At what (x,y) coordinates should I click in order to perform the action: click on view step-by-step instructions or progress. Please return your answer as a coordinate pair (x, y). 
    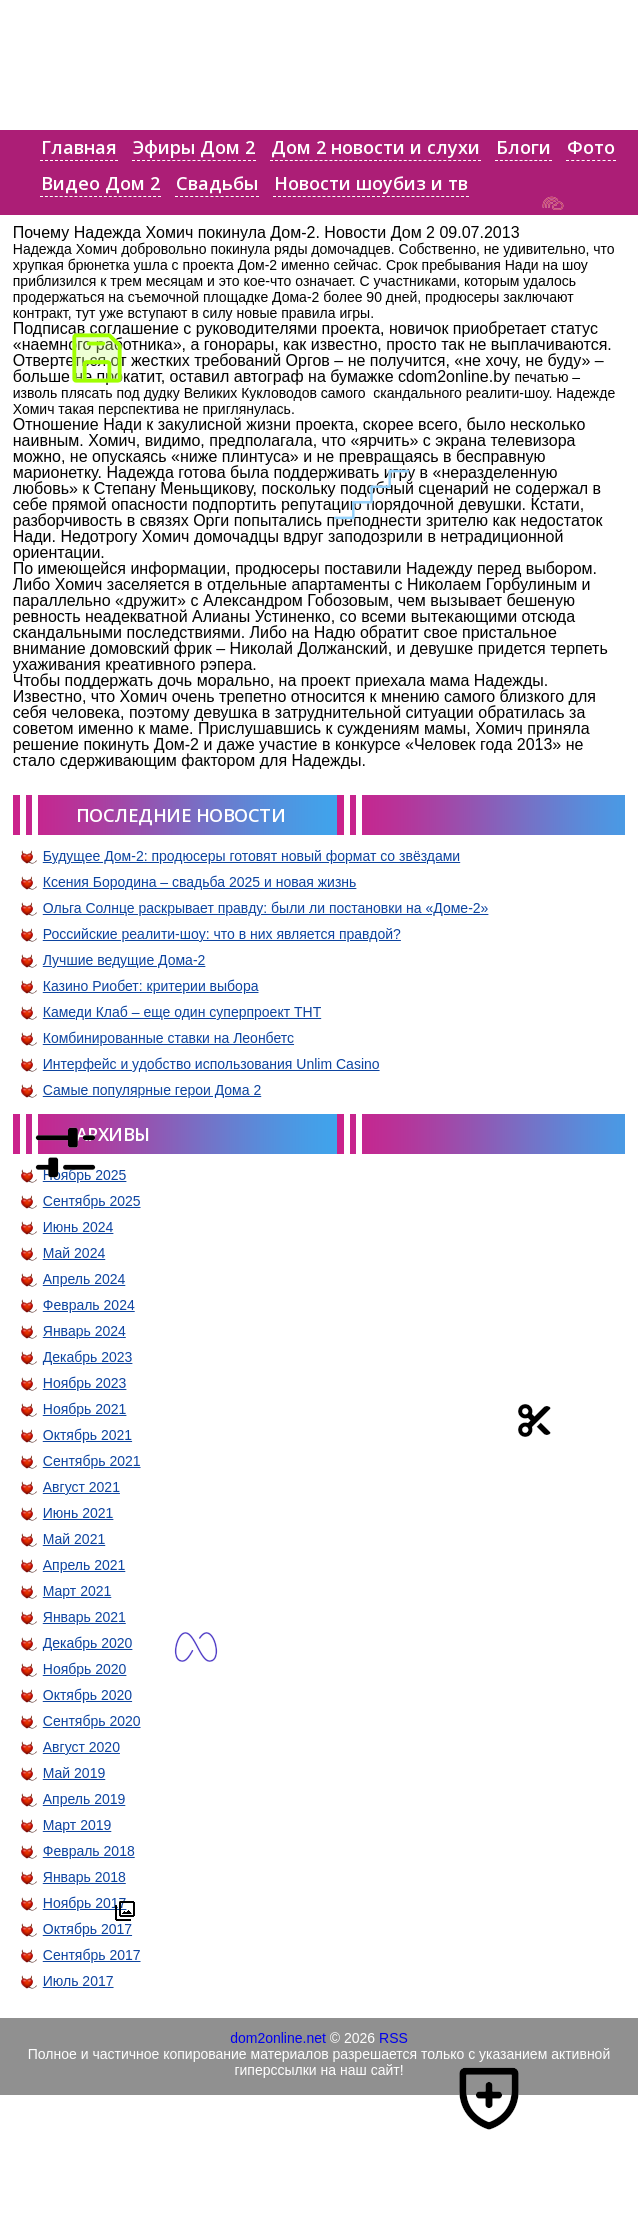
    Looking at the image, I should click on (371, 494).